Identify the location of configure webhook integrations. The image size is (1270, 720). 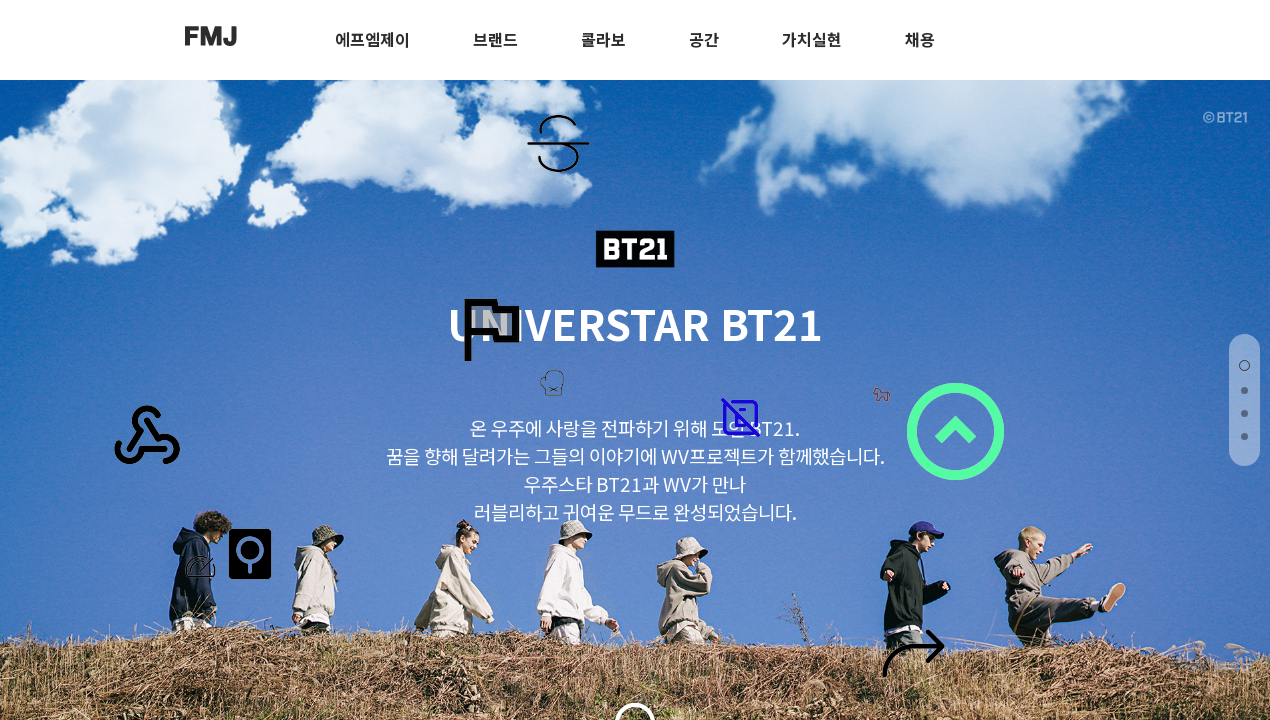
(147, 438).